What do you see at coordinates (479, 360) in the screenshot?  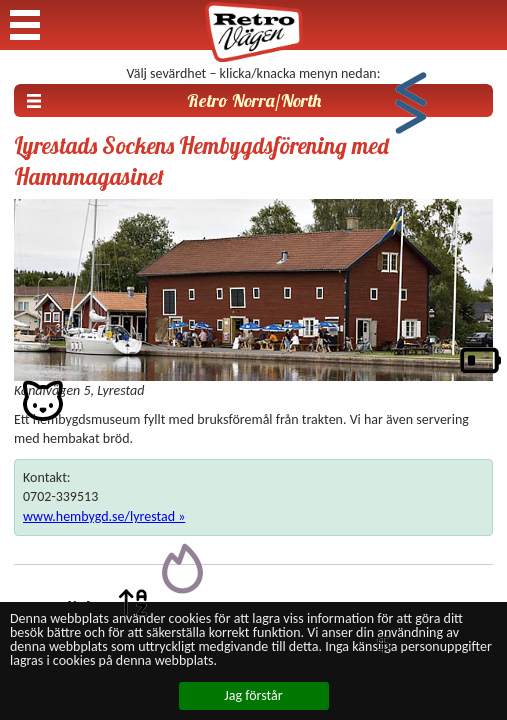 I see `indicates low battery level at approximately 25%` at bounding box center [479, 360].